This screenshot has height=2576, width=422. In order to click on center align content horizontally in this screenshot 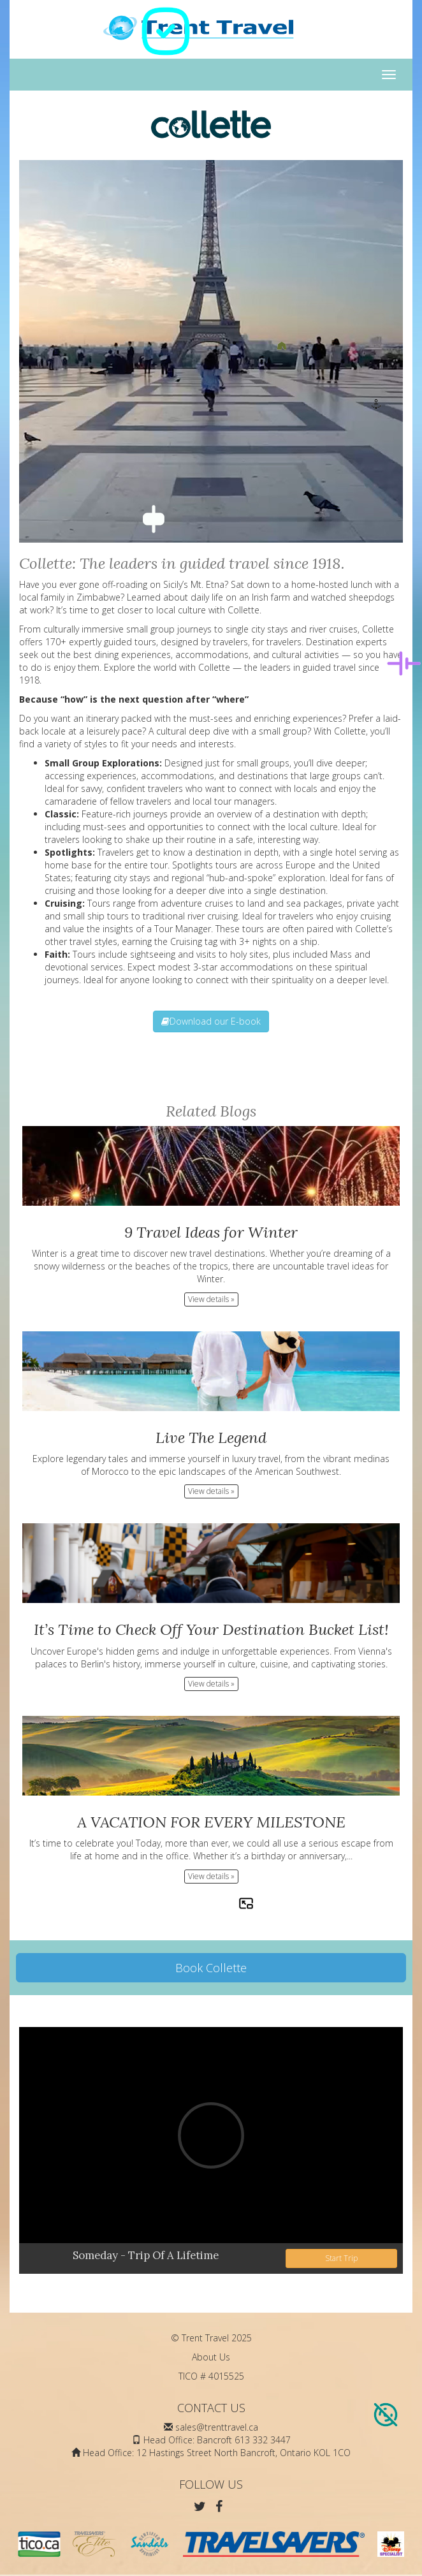, I will do `click(154, 519)`.